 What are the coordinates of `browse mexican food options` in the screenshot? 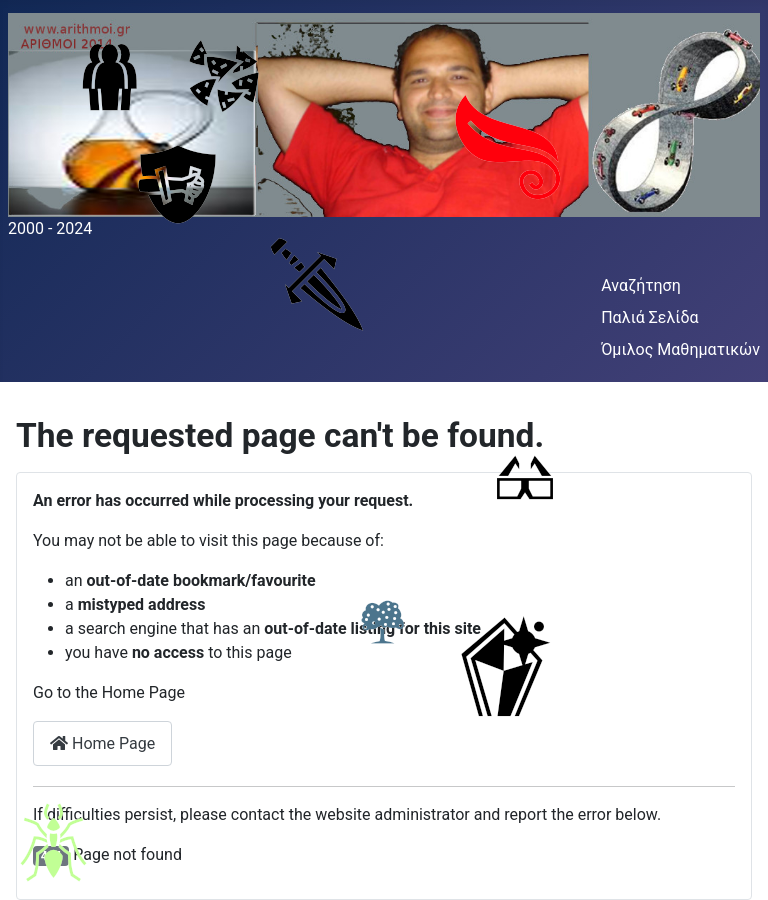 It's located at (224, 76).